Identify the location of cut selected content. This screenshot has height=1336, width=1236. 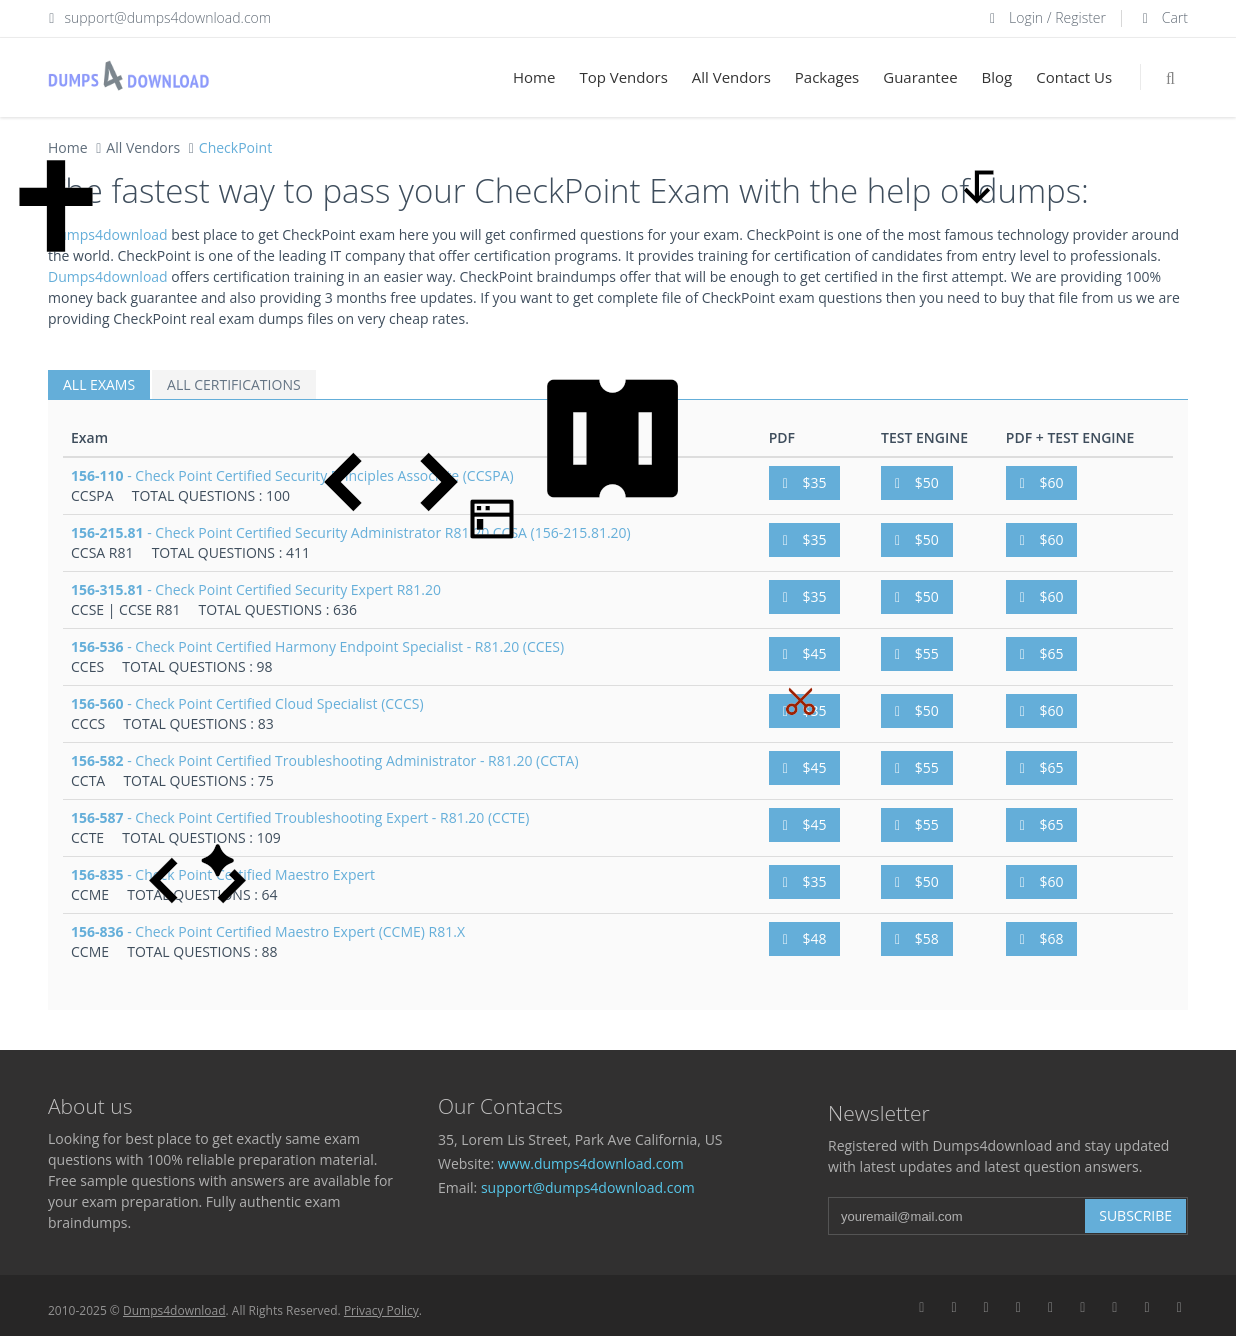
(800, 700).